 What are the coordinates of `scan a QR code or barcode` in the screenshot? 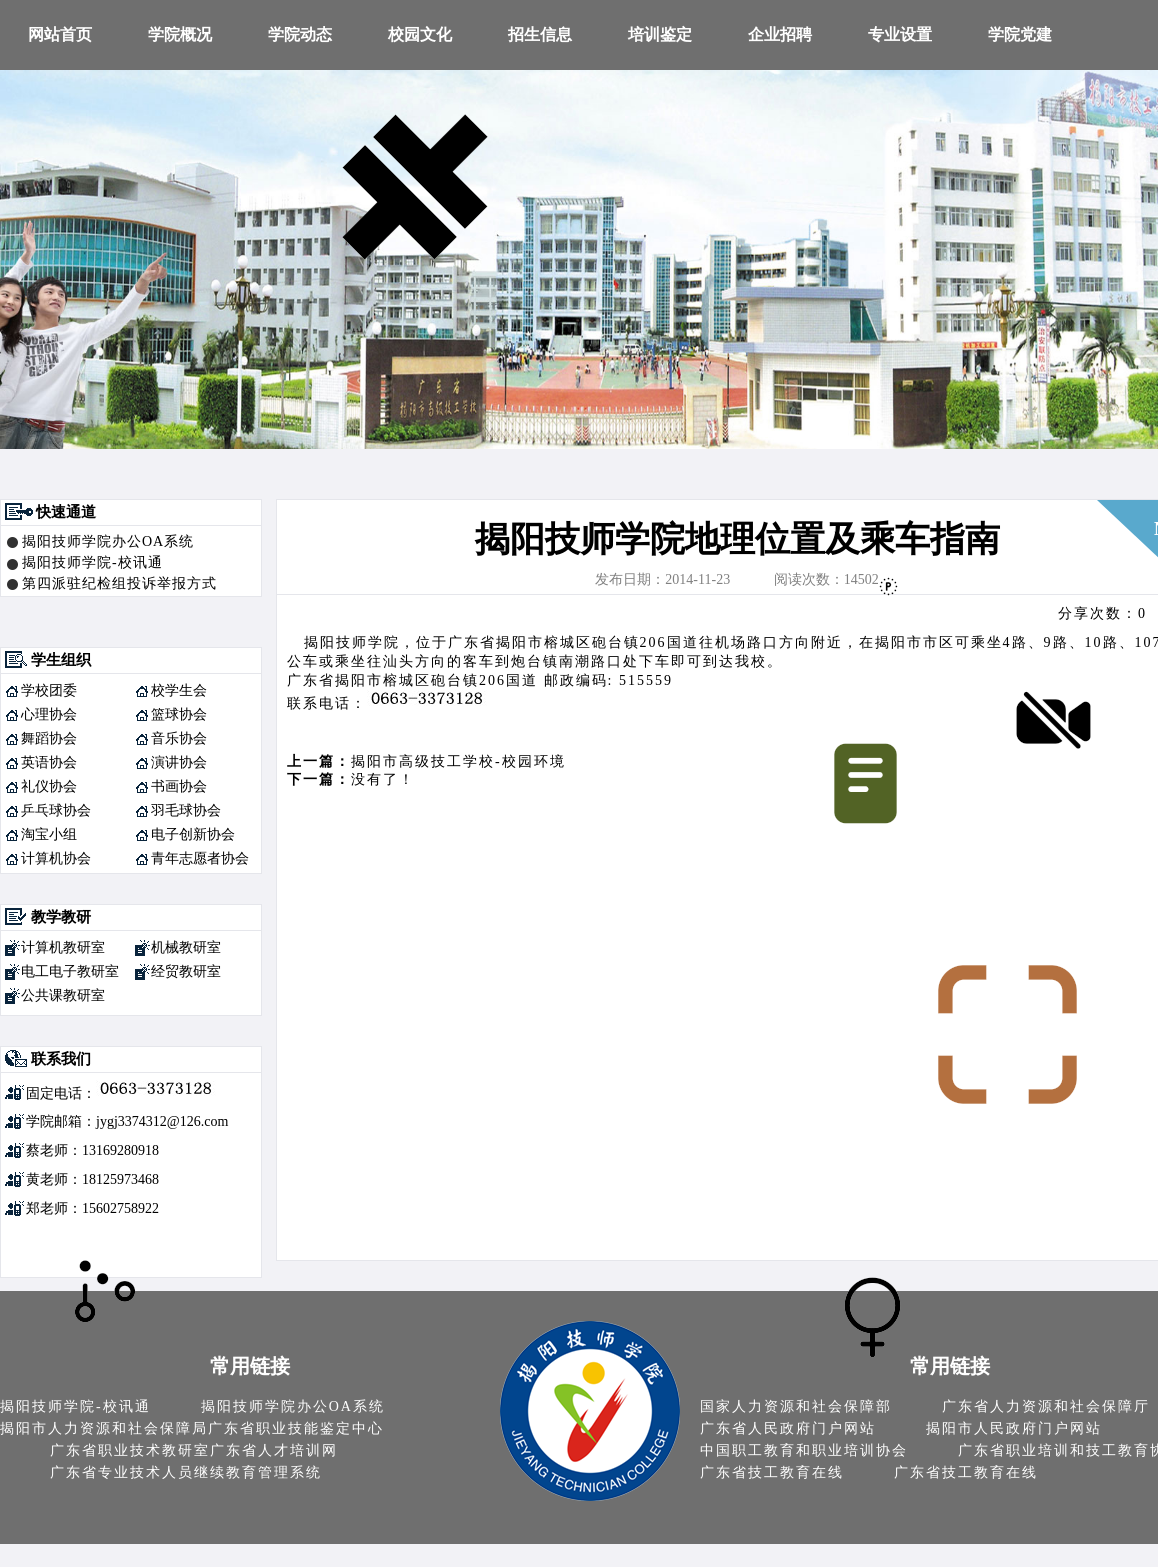 It's located at (1007, 1034).